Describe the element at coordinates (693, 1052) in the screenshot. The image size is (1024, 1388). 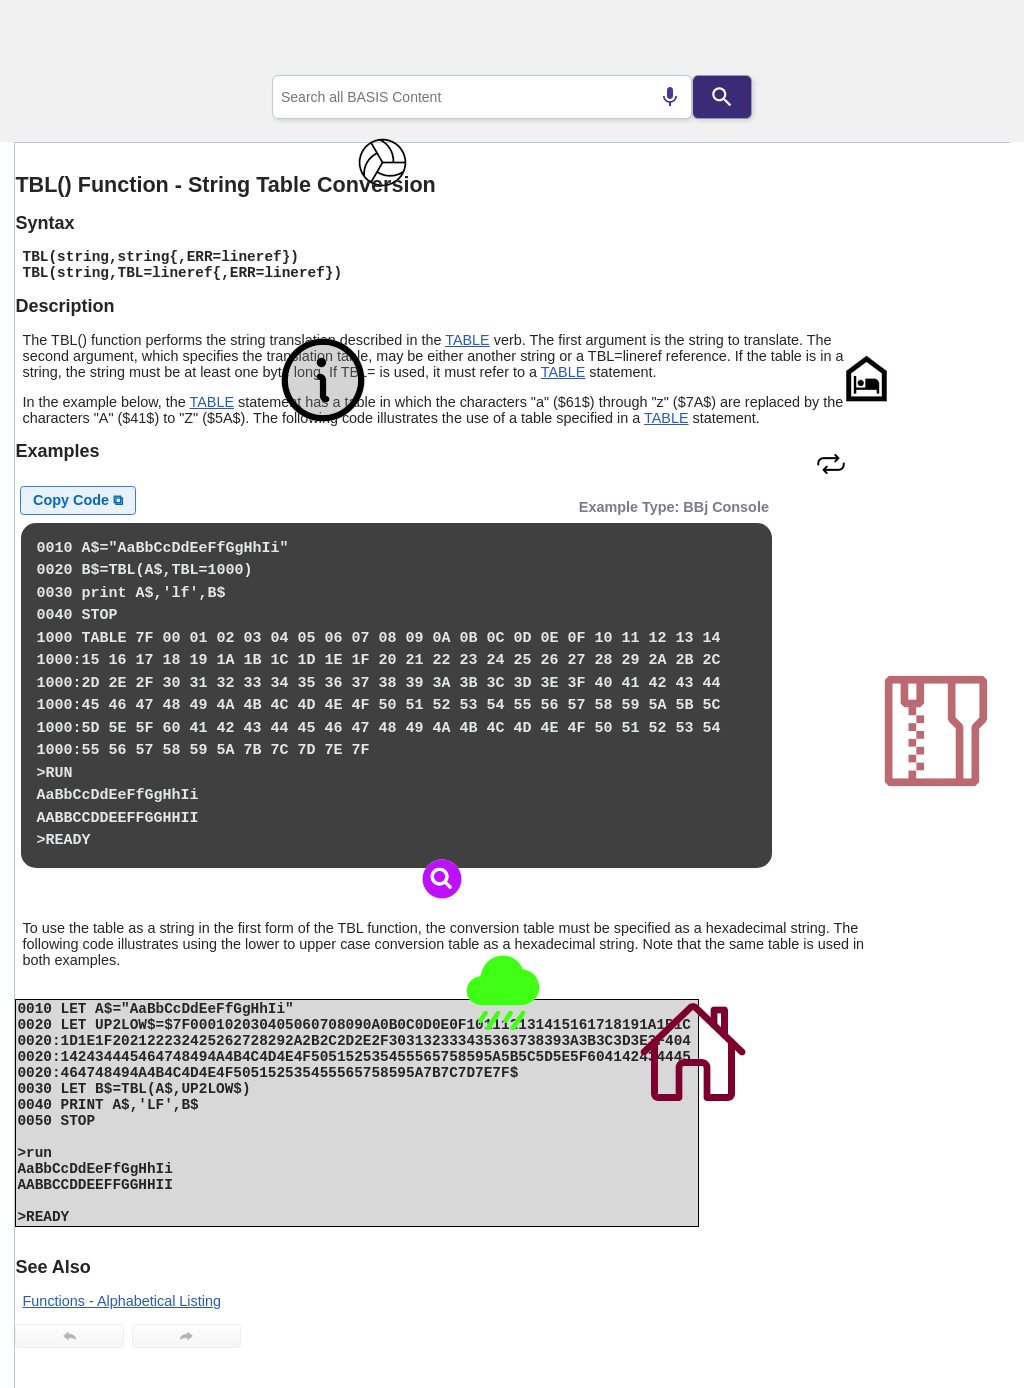
I see `navigate to home screen` at that location.